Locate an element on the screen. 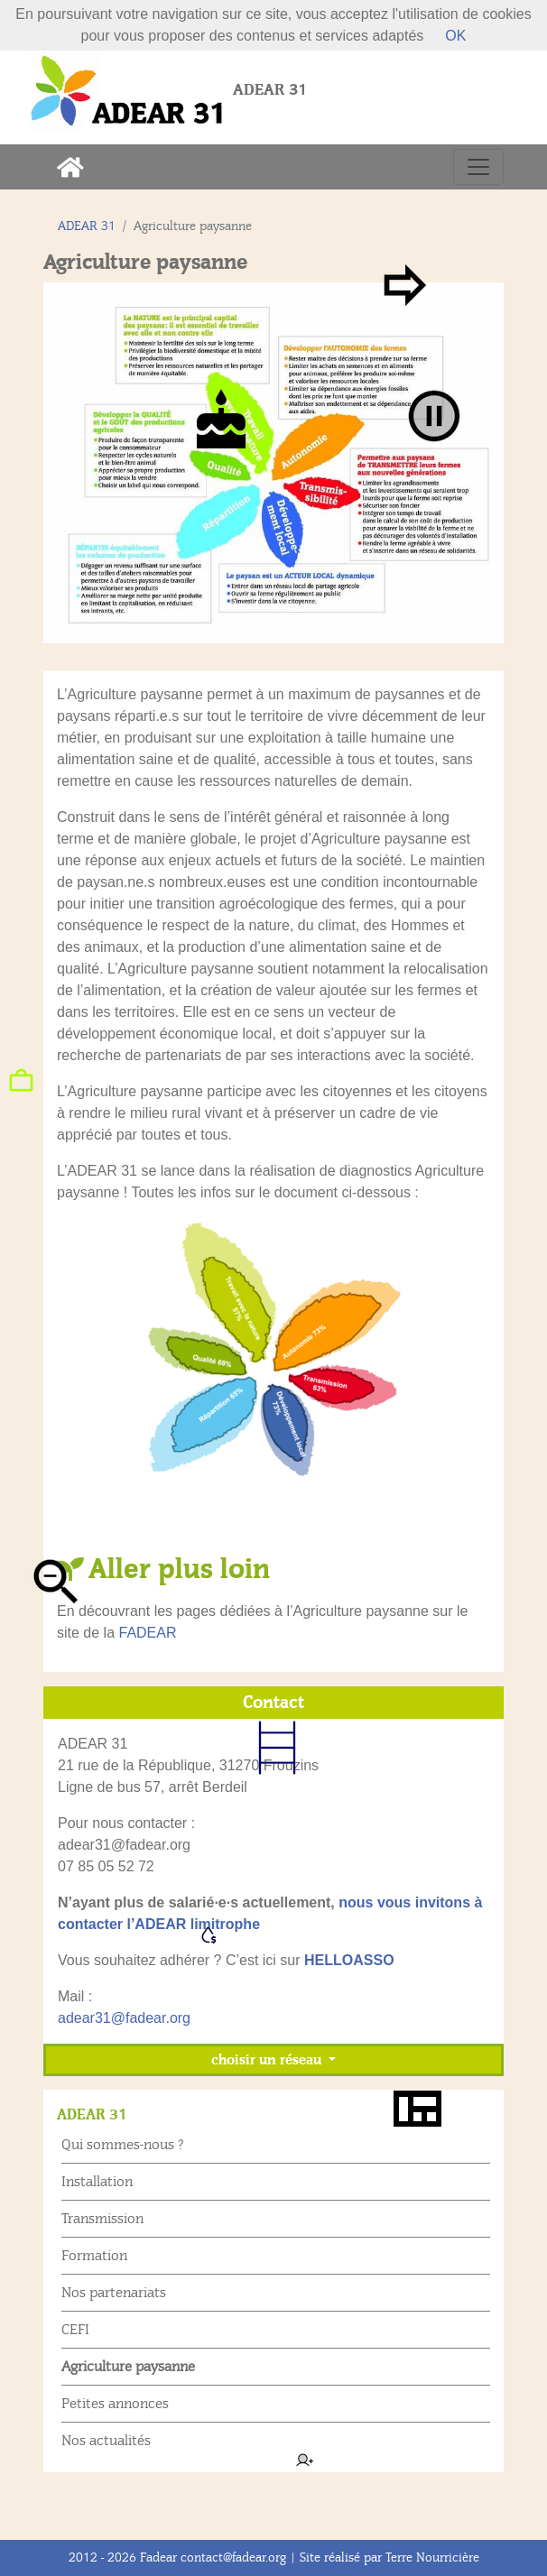 The image size is (547, 2576). access step-by-step instructions or tutorial is located at coordinates (277, 1748).